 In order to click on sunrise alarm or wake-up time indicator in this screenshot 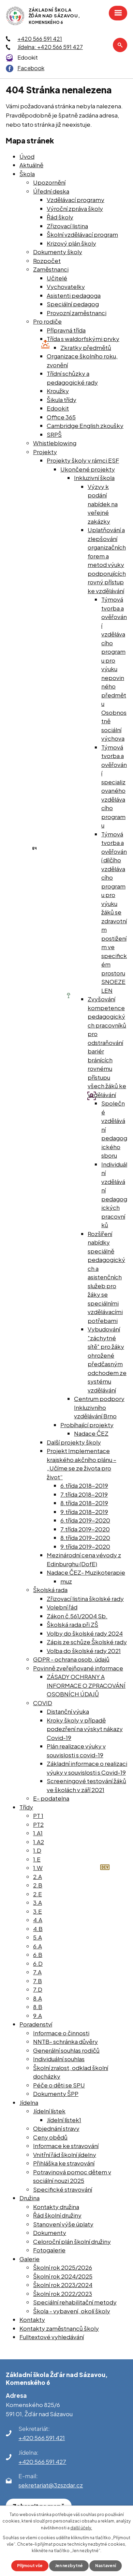, I will do `click(45, 344)`.